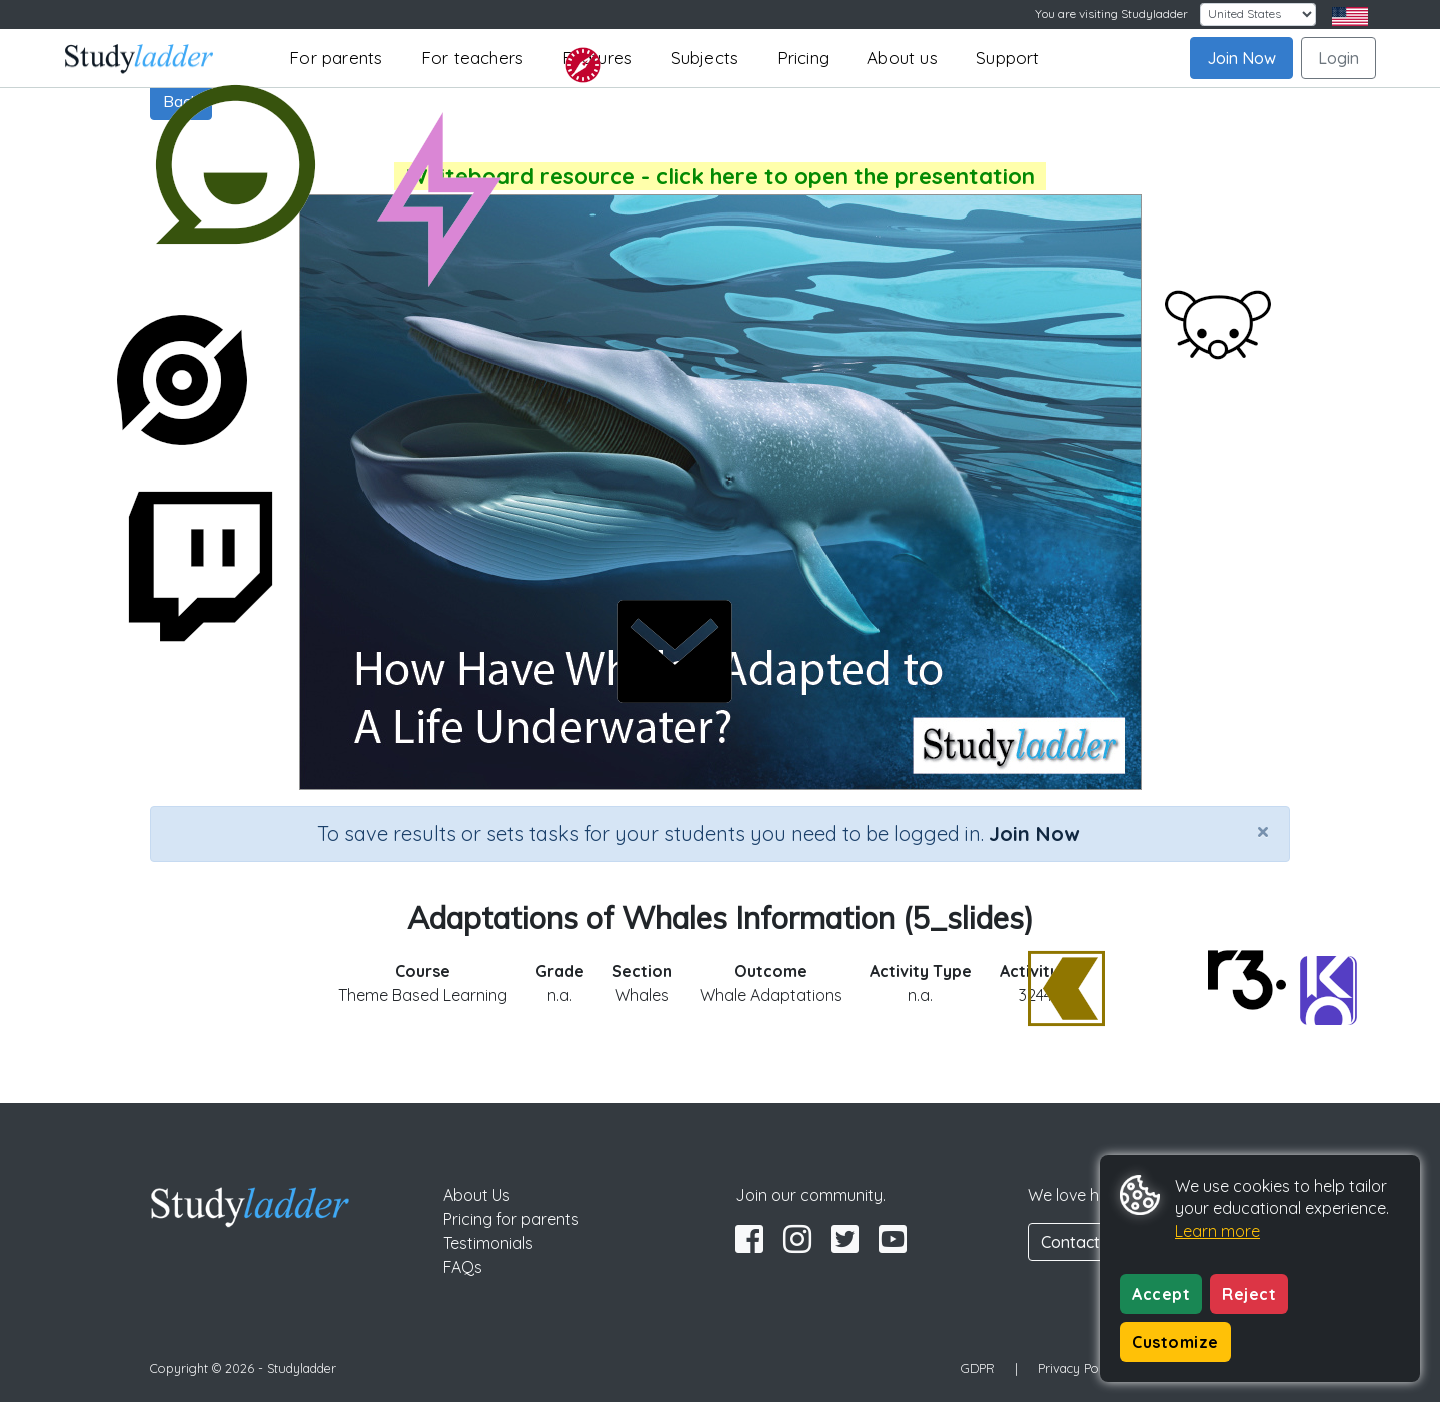 This screenshot has height=1402, width=1440. I want to click on open KOReader e-book application, so click(1328, 990).